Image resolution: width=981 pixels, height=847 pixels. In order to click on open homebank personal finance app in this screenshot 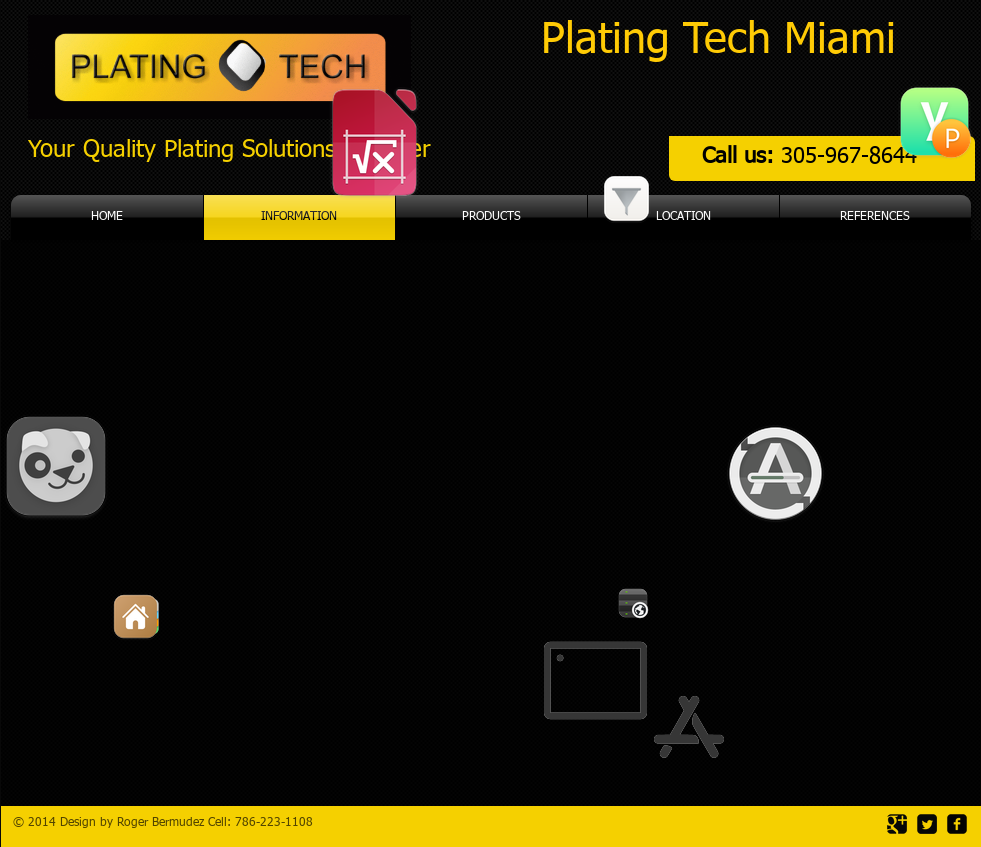, I will do `click(135, 616)`.